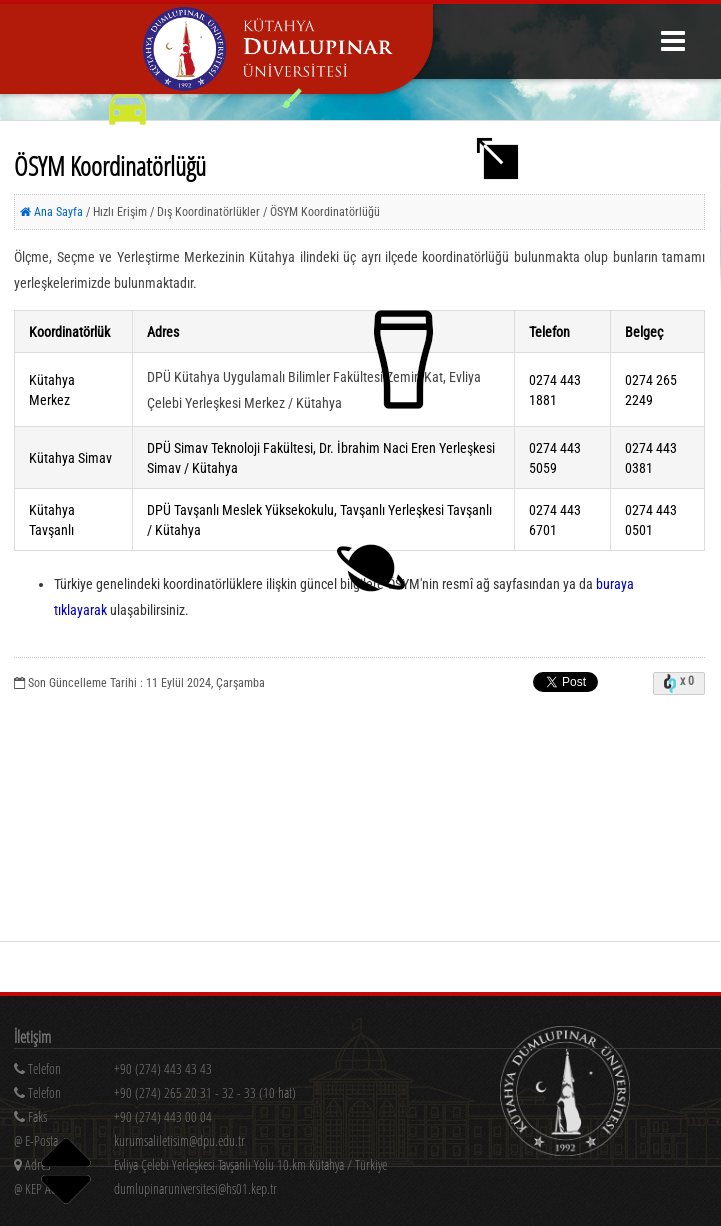 Image resolution: width=721 pixels, height=1226 pixels. What do you see at coordinates (292, 98) in the screenshot?
I see `access drawing or painting tools` at bounding box center [292, 98].